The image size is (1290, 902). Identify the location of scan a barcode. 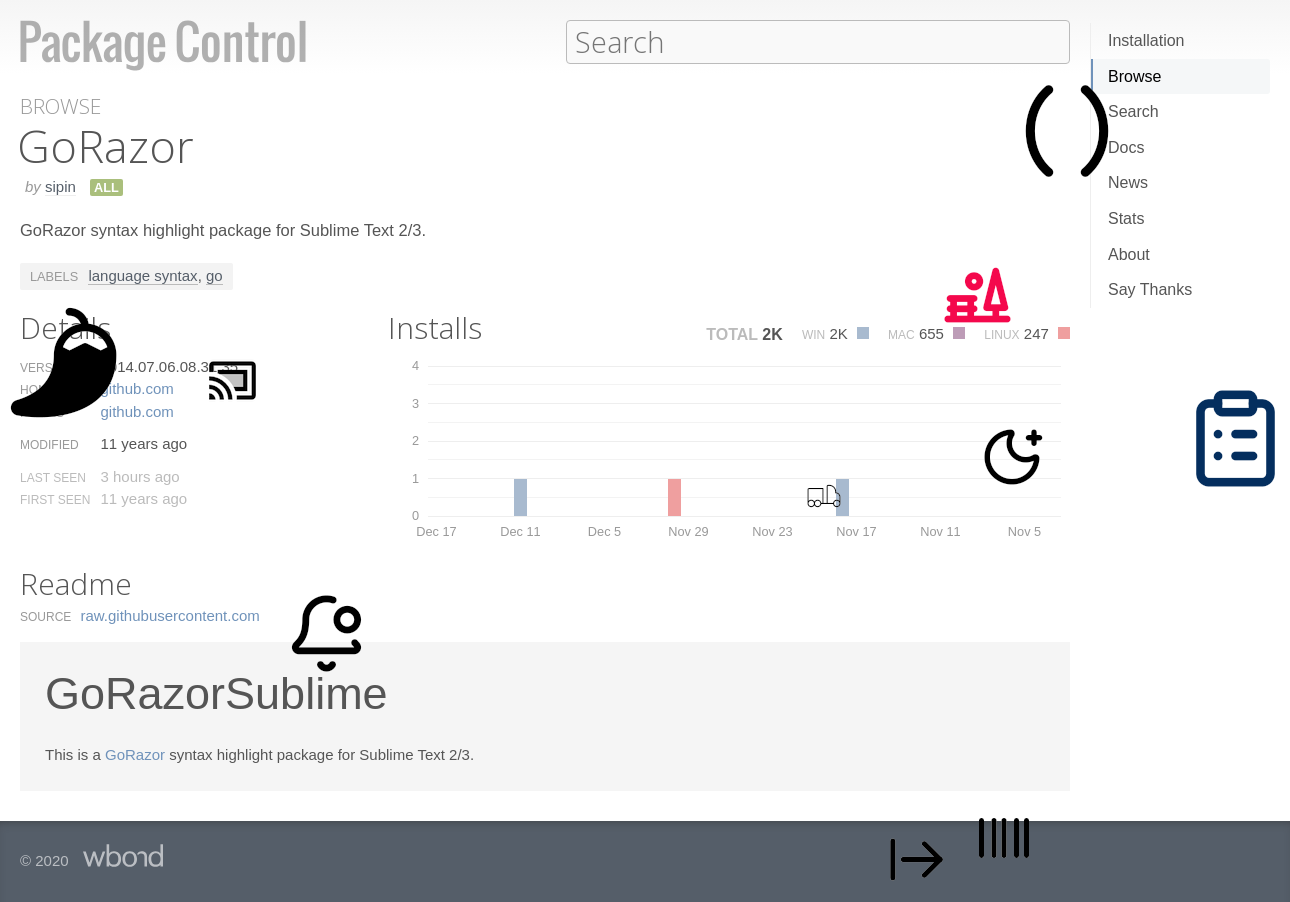
(1004, 838).